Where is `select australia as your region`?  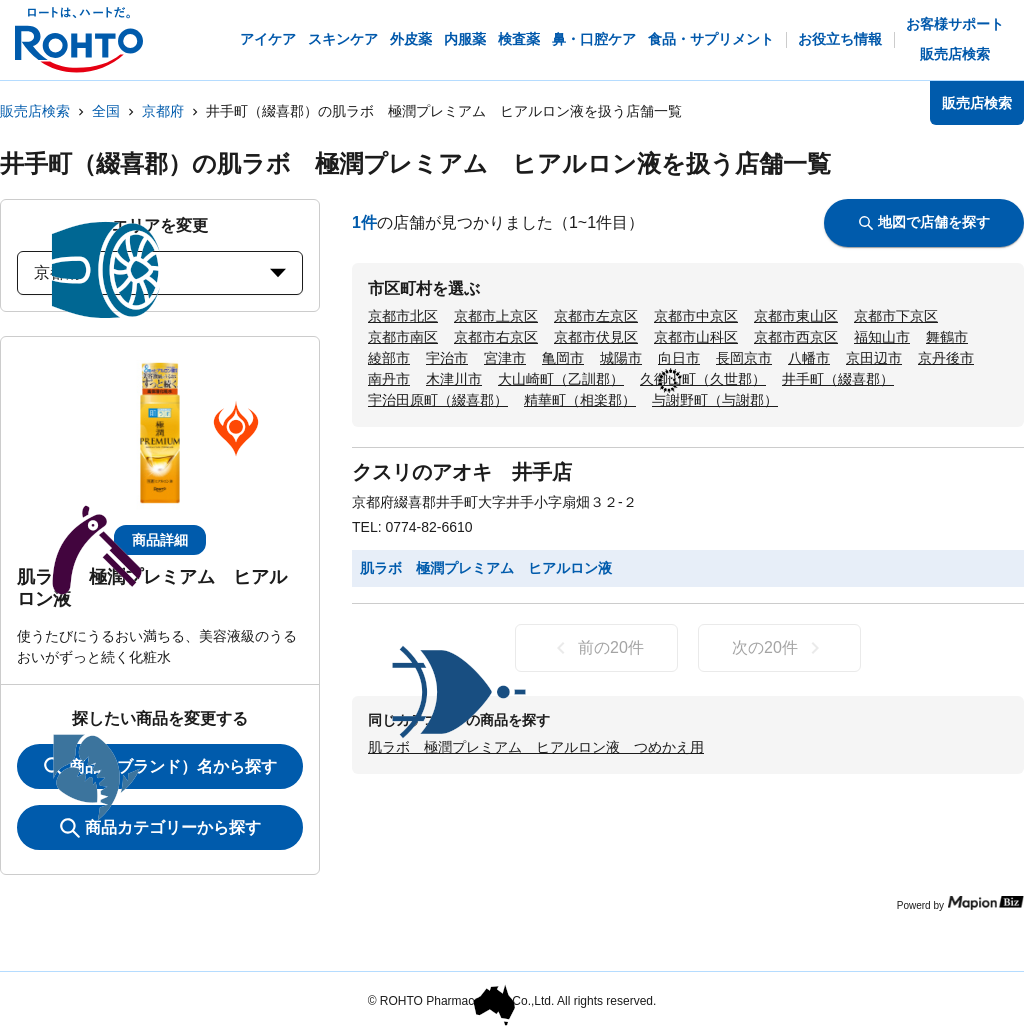
select australia as your region is located at coordinates (494, 1005).